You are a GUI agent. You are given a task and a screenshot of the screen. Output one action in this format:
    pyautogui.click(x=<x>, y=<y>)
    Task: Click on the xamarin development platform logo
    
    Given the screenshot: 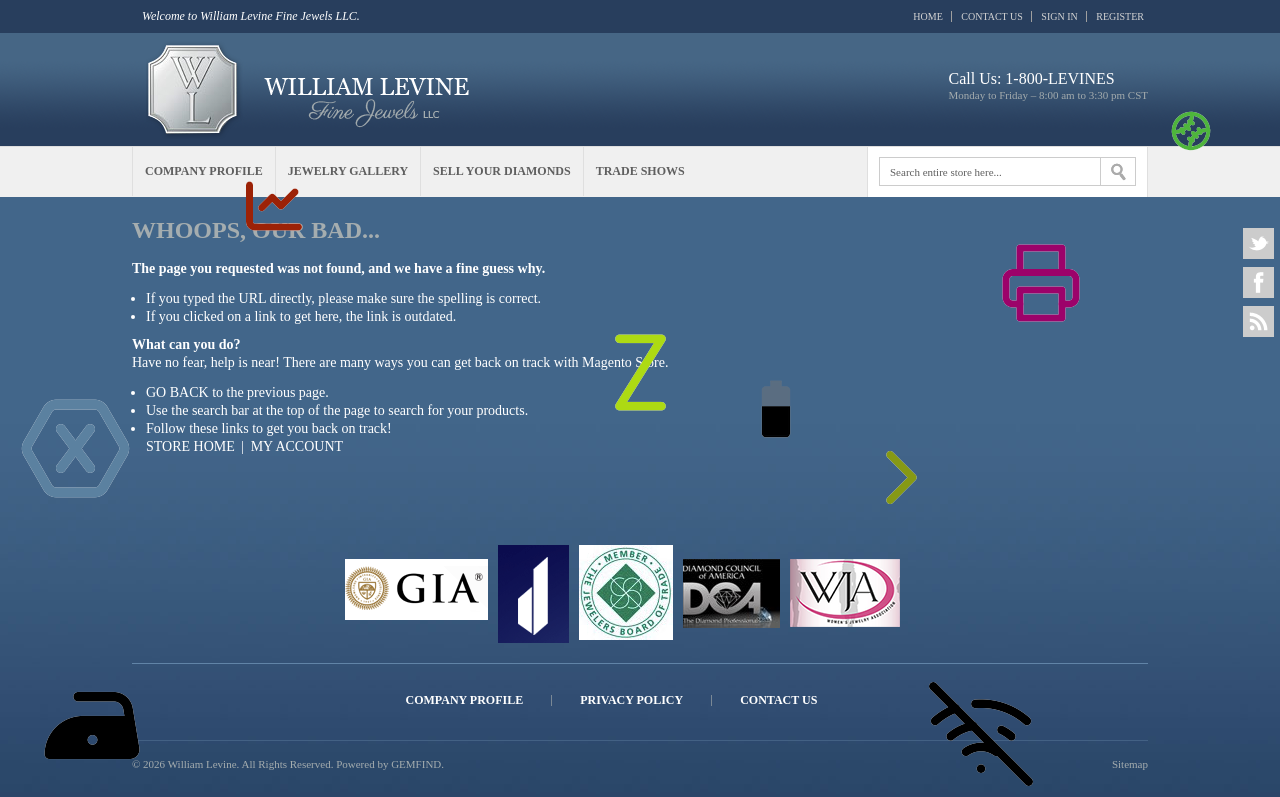 What is the action you would take?
    pyautogui.click(x=75, y=448)
    